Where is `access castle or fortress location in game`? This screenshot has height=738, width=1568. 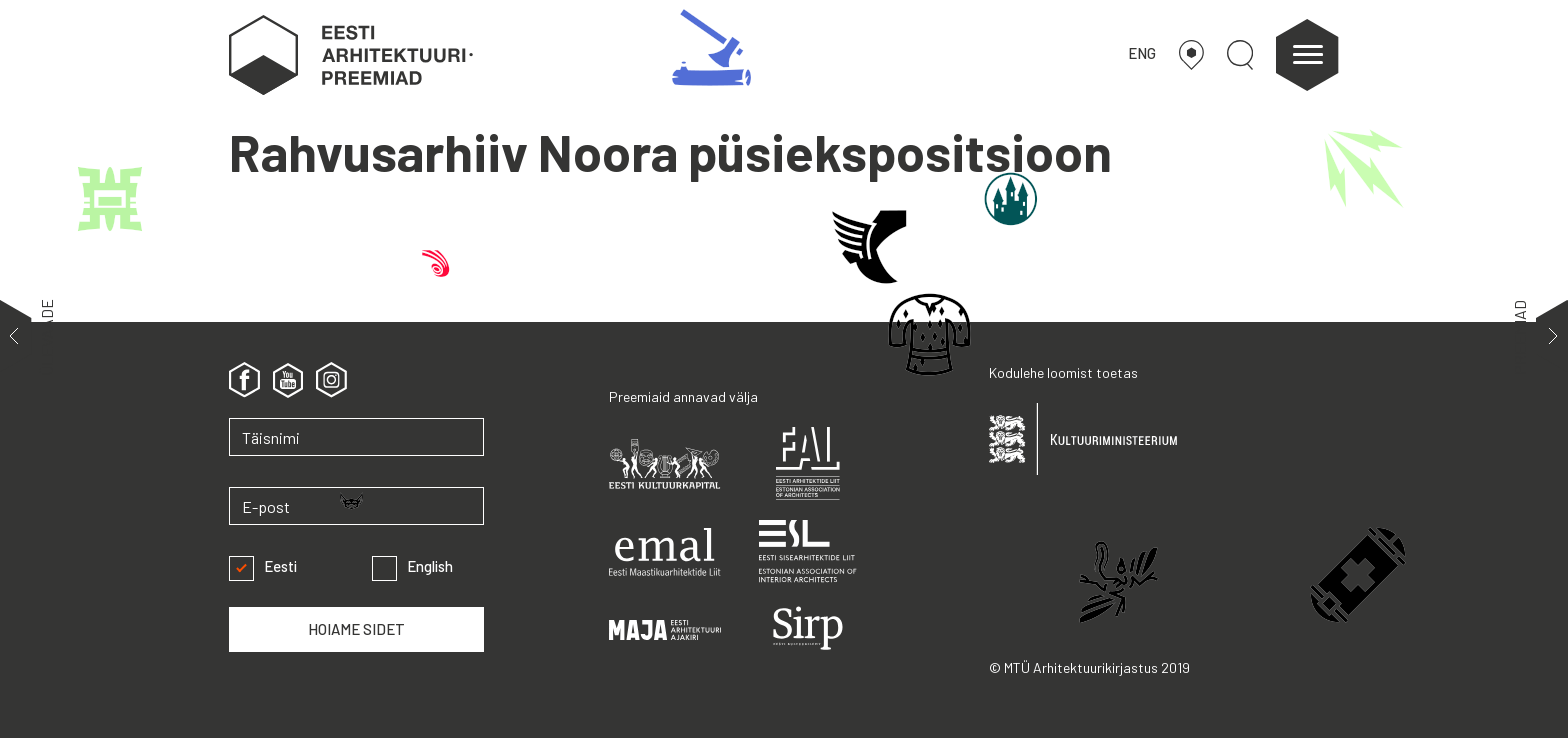
access castle or fortress location in game is located at coordinates (1011, 199).